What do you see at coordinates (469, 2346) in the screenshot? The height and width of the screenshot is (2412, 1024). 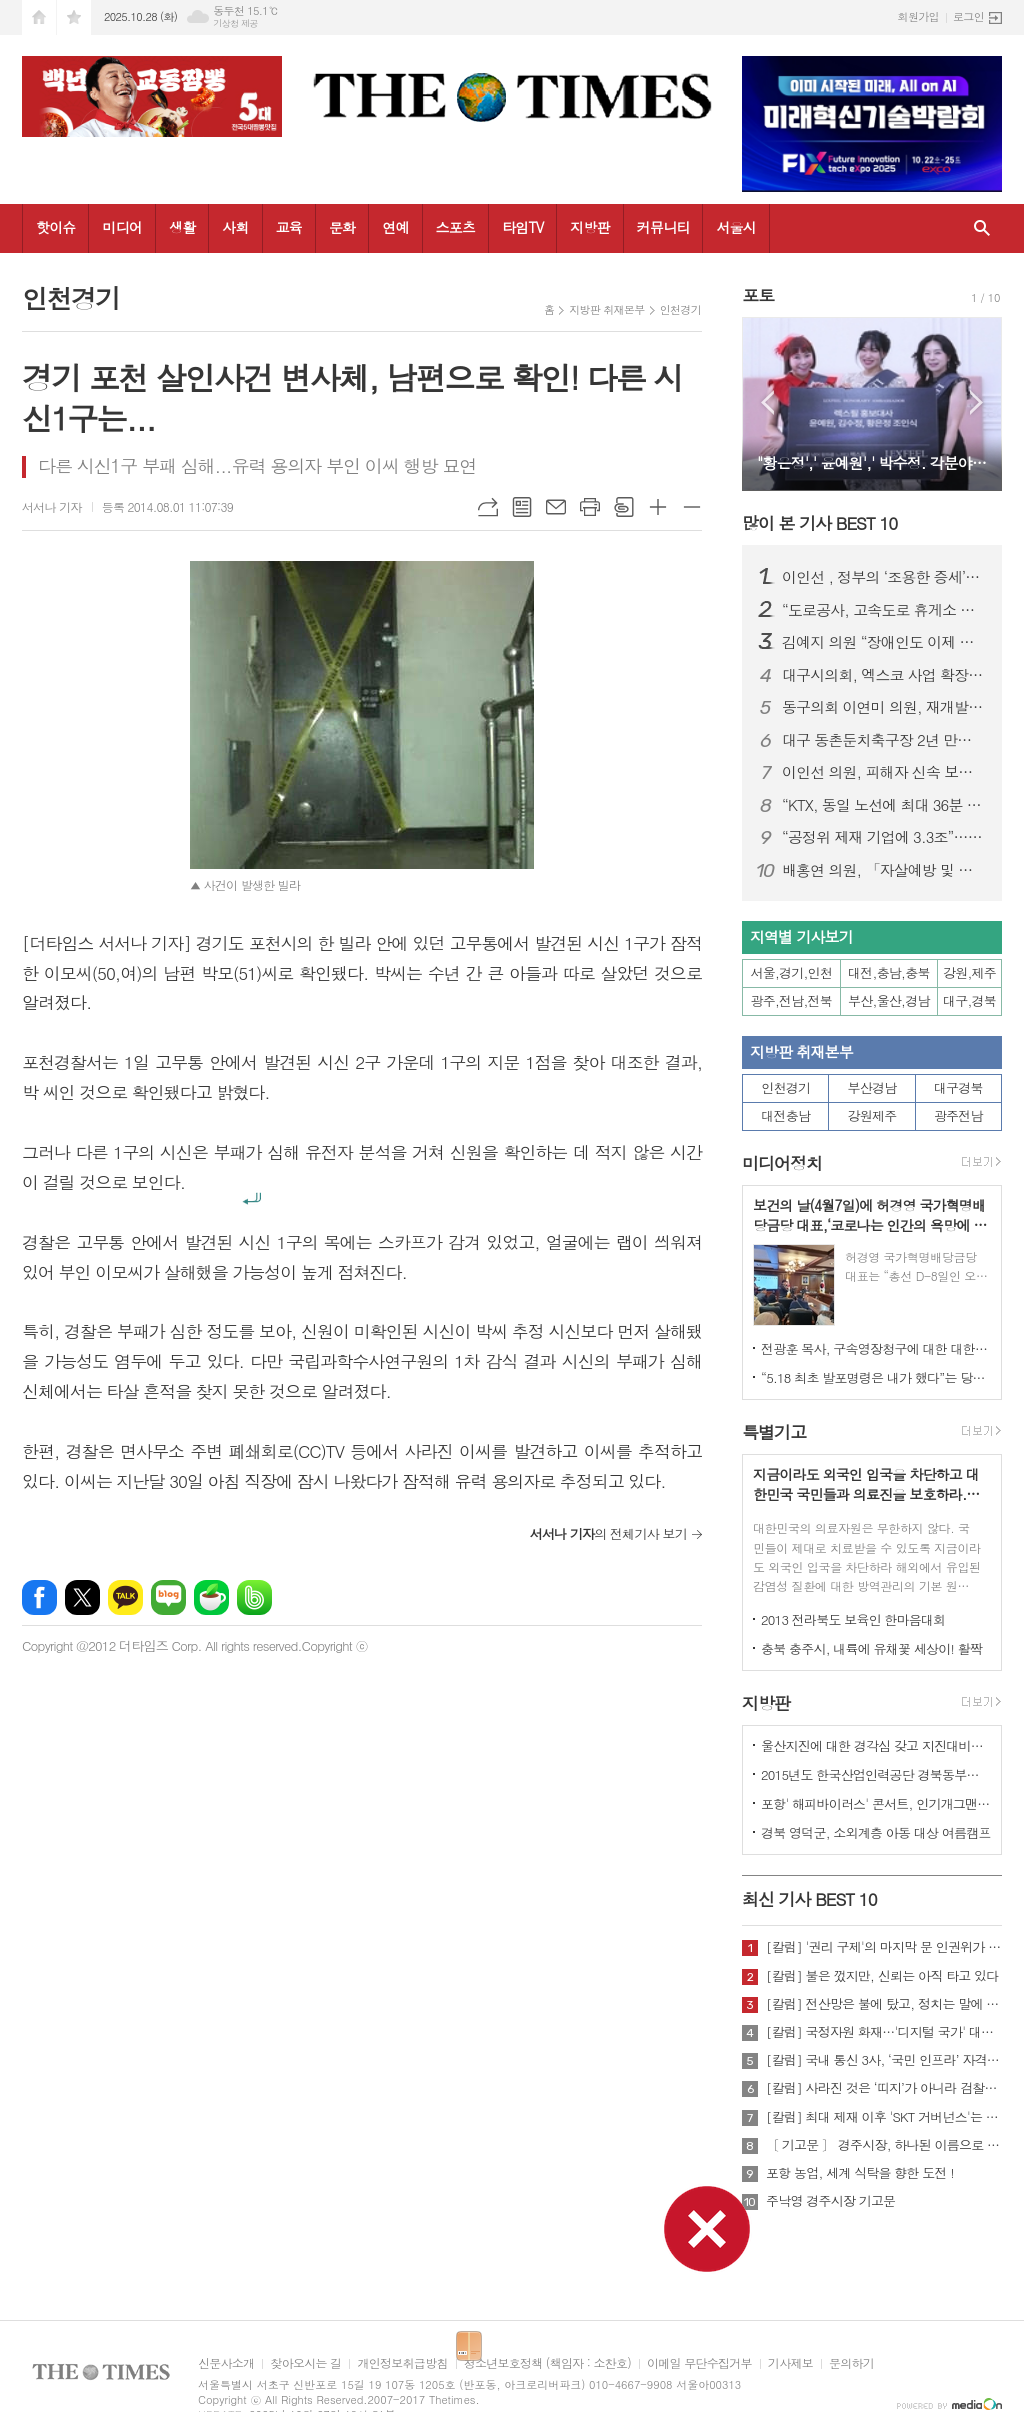 I see `a compressed or archived file` at bounding box center [469, 2346].